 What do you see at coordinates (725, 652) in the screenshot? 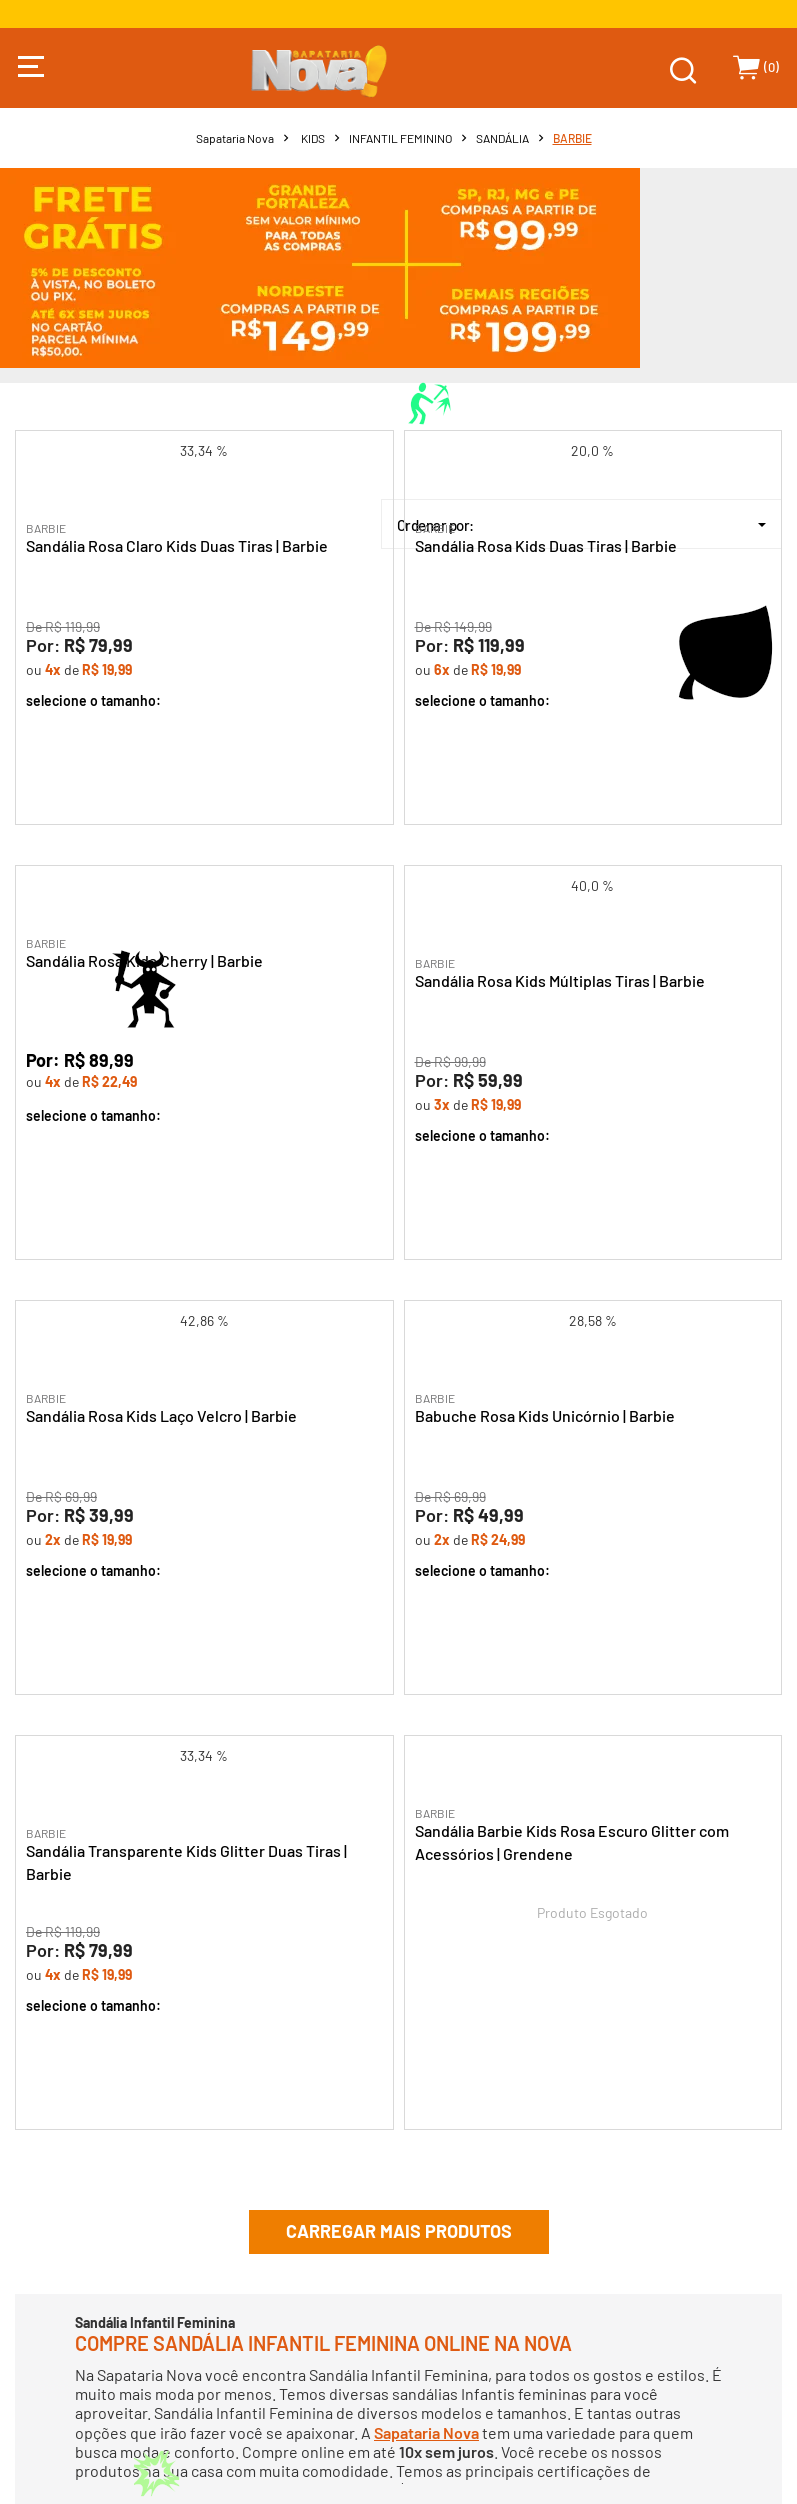
I see `indicates eco-friendly or sustainable option` at bounding box center [725, 652].